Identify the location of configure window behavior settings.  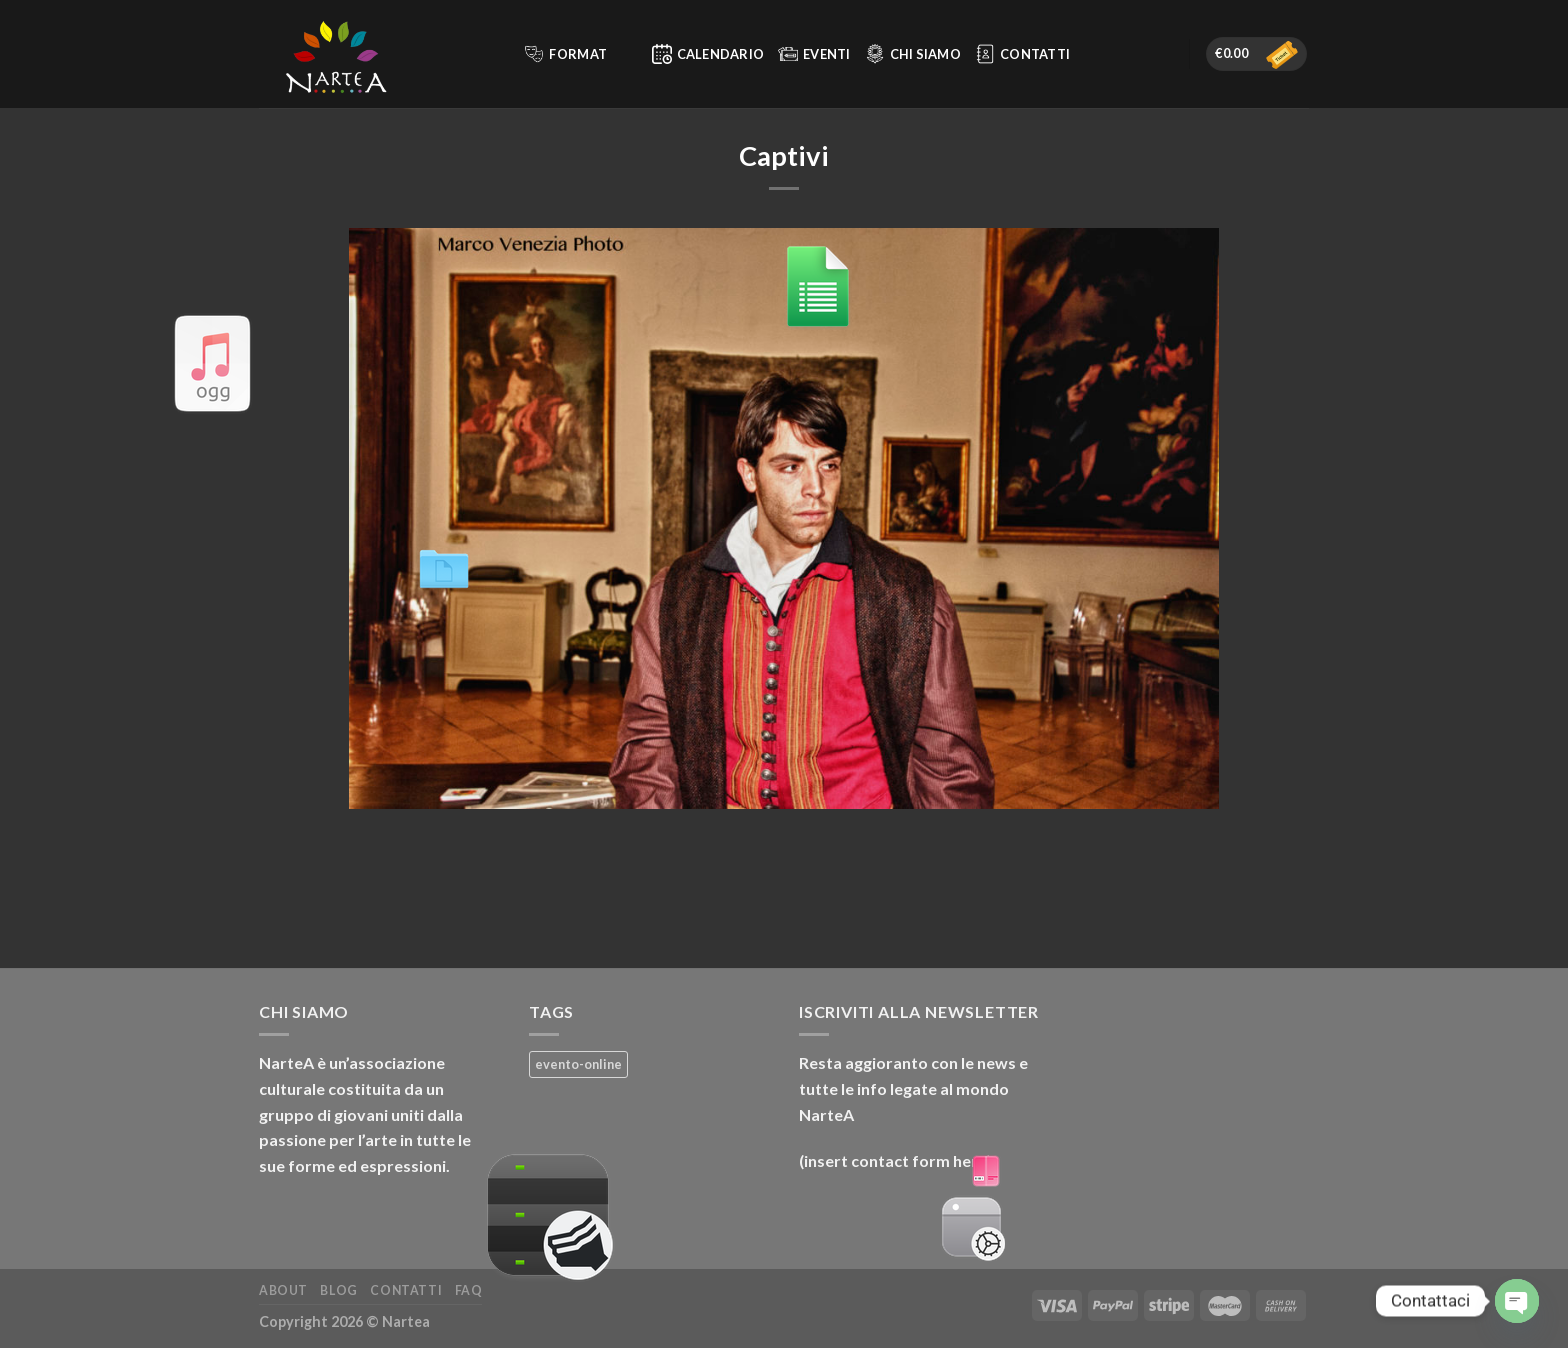
(972, 1228).